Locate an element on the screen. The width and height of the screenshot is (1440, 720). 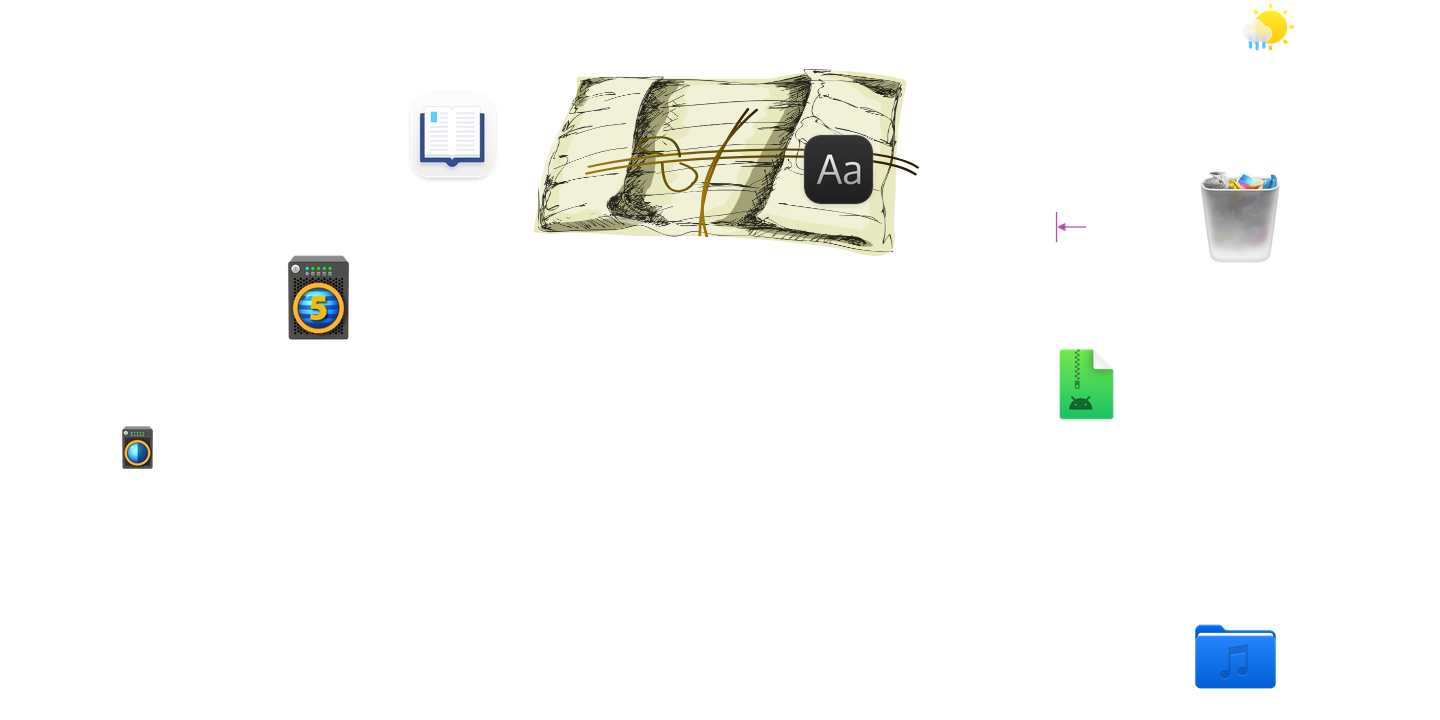
indicates rainy weather with daytime sun breaks is located at coordinates (1268, 27).